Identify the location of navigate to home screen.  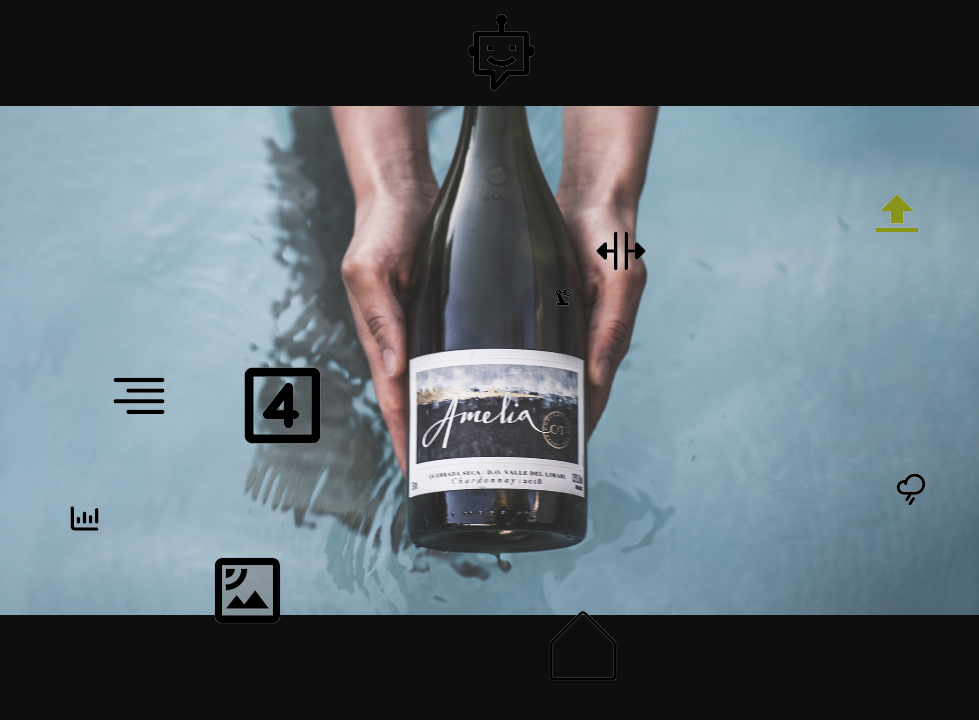
(583, 647).